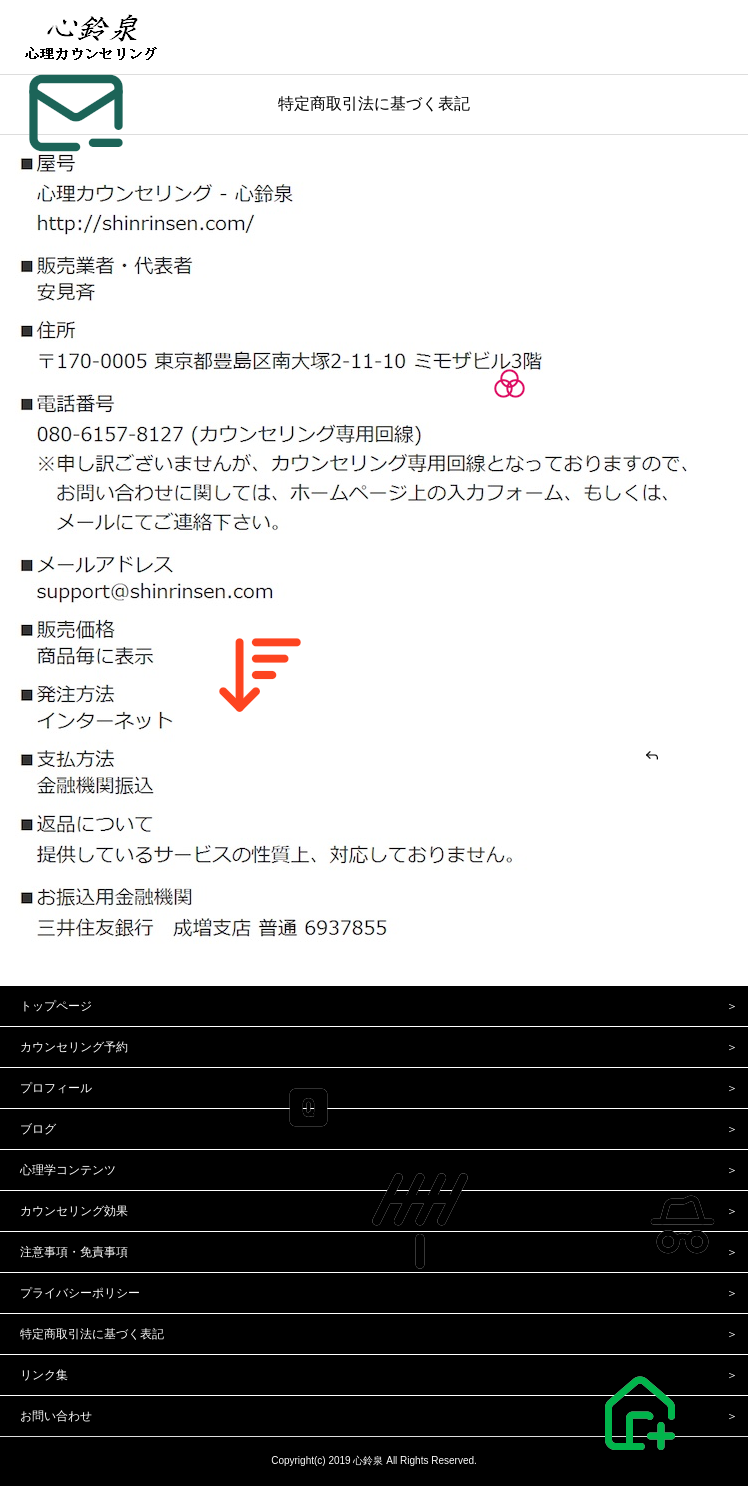 The height and width of the screenshot is (1486, 748). What do you see at coordinates (509, 383) in the screenshot?
I see `adjust color filter settings` at bounding box center [509, 383].